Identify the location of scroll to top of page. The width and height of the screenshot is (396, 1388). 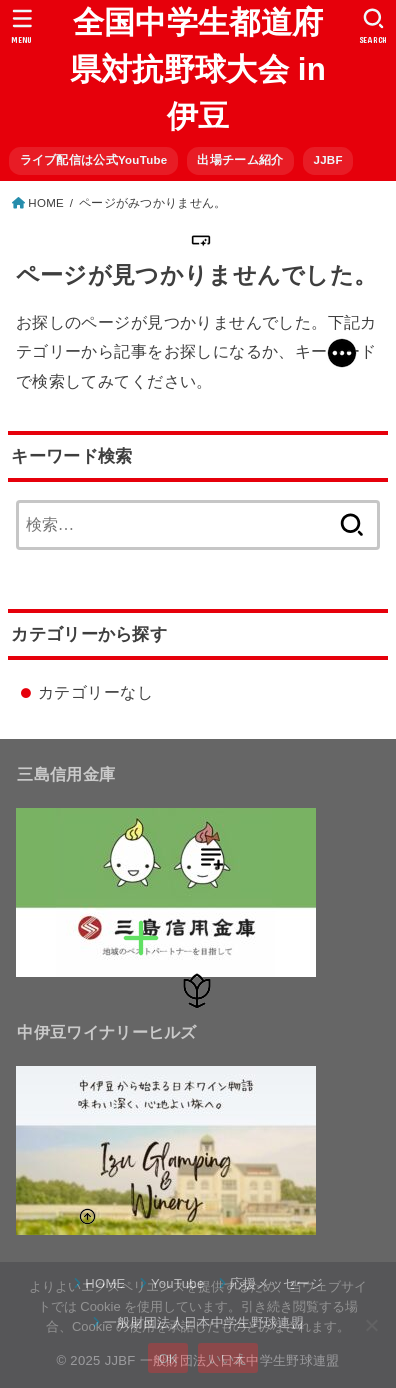
(87, 1216).